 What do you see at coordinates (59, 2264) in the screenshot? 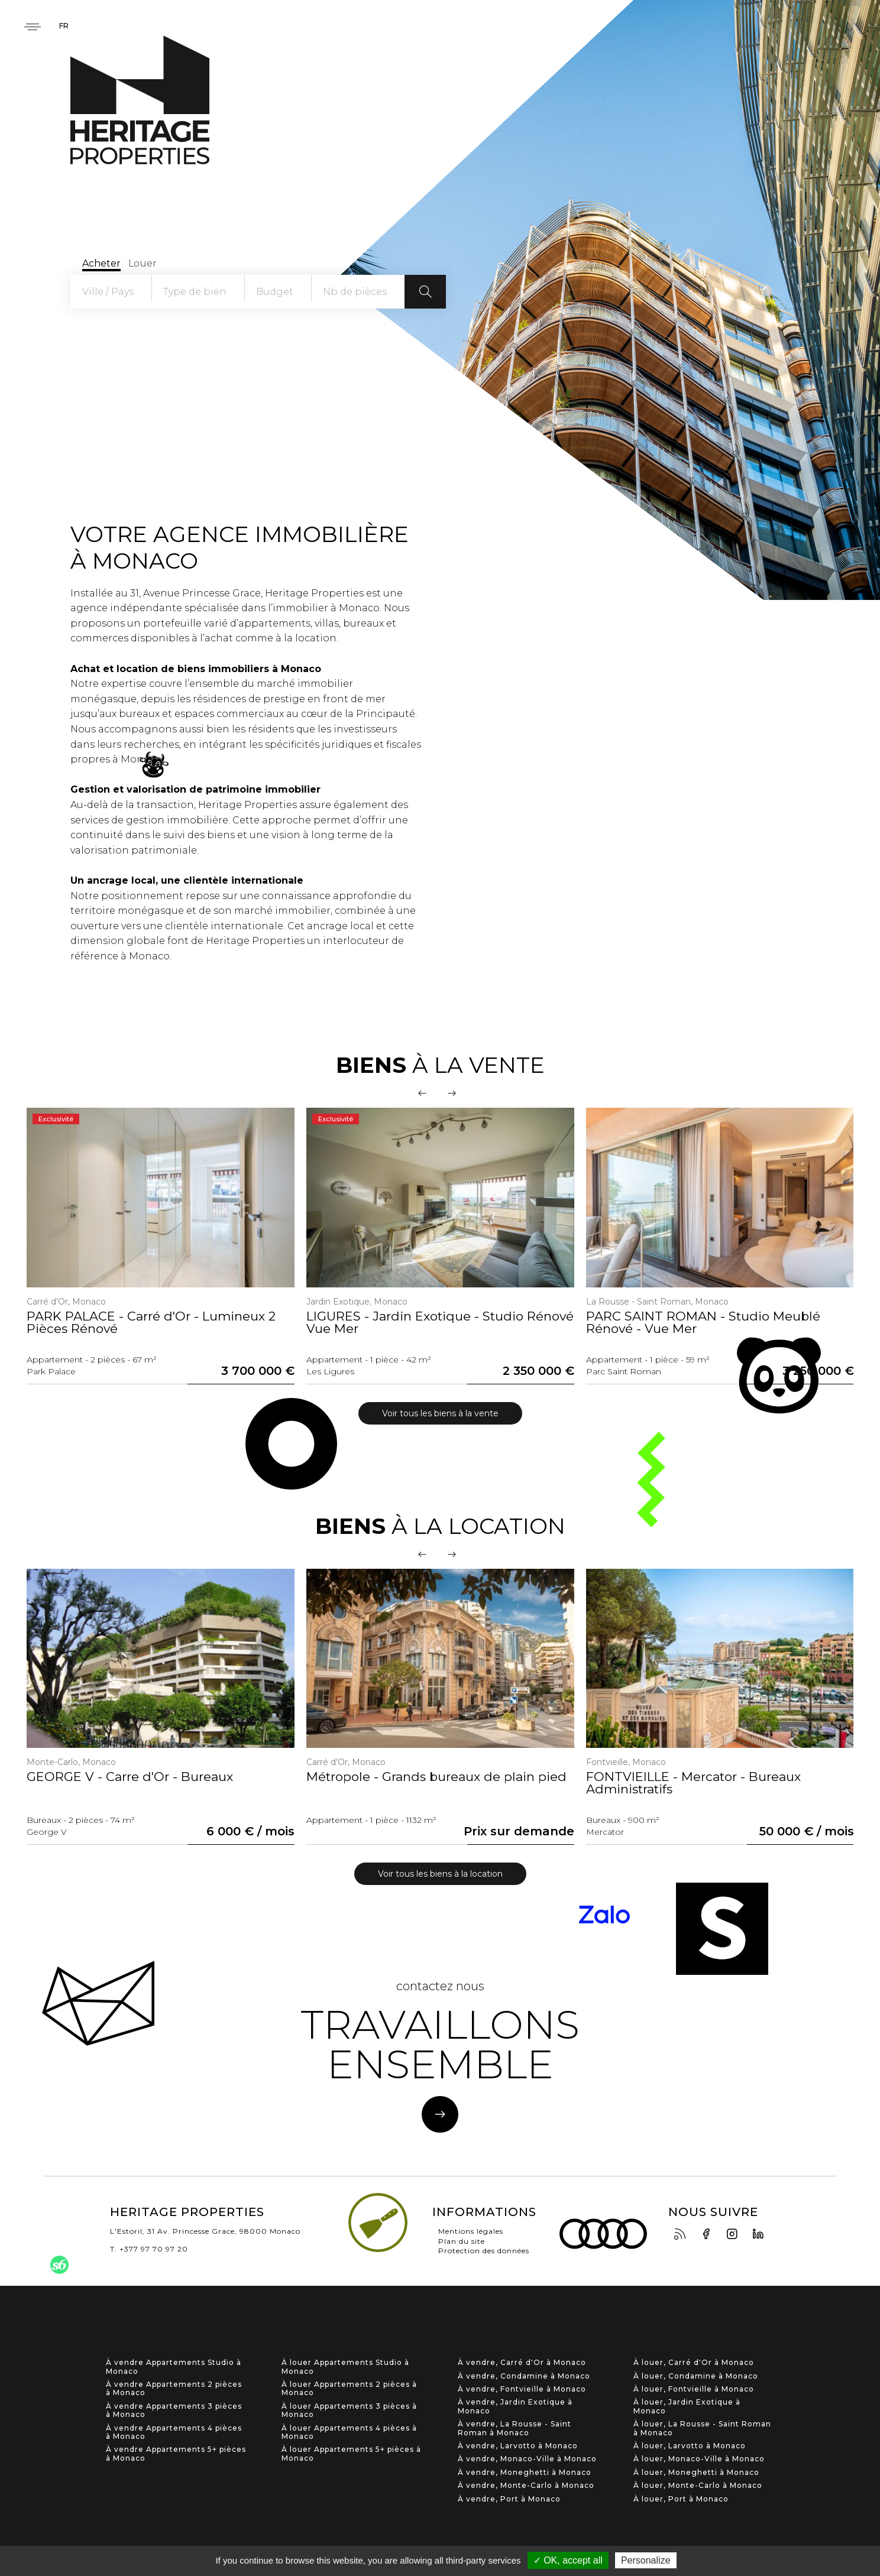
I see `visit Society6 website or app` at bounding box center [59, 2264].